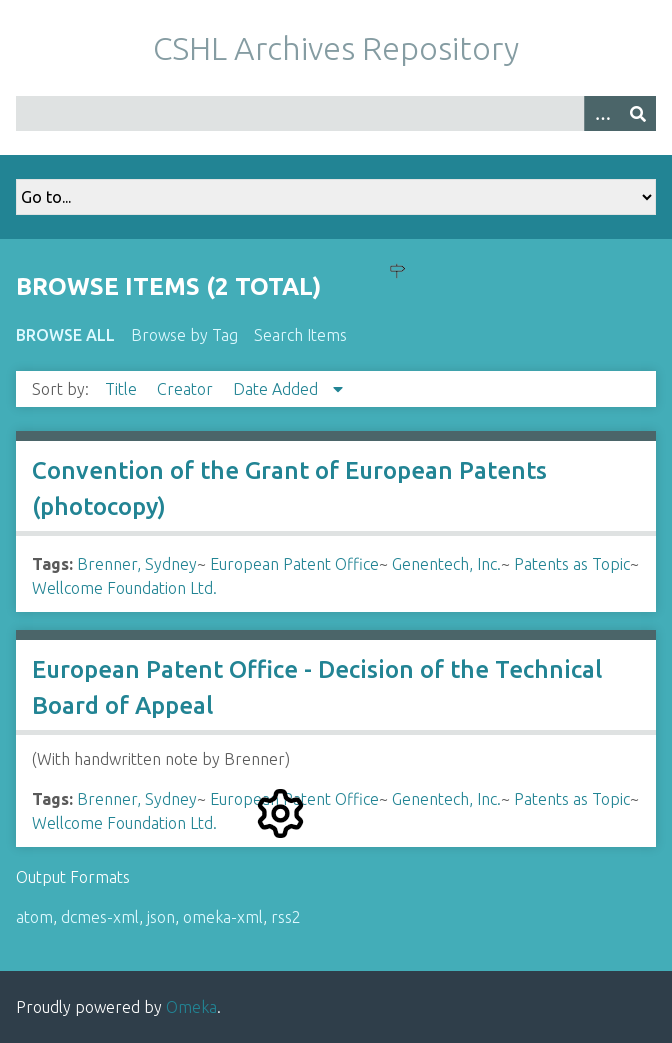 The image size is (672, 1043). Describe the element at coordinates (280, 813) in the screenshot. I see `access settings or preferences` at that location.